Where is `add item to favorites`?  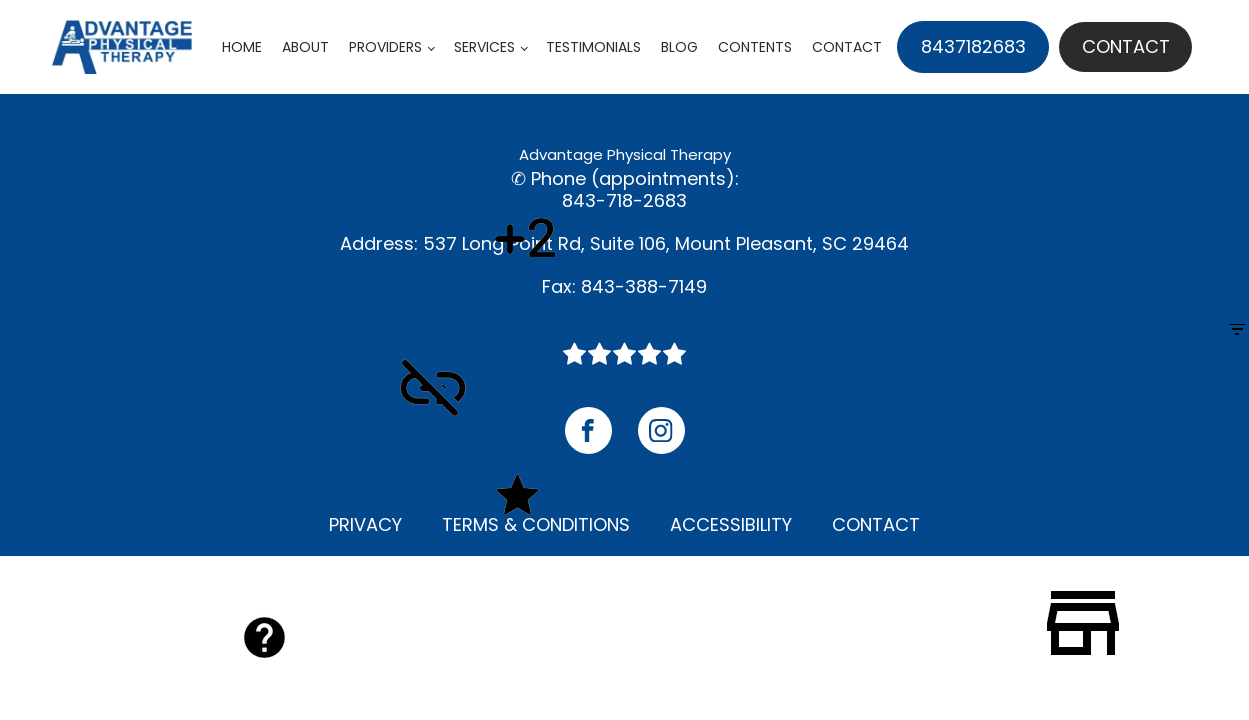 add item to favorites is located at coordinates (517, 495).